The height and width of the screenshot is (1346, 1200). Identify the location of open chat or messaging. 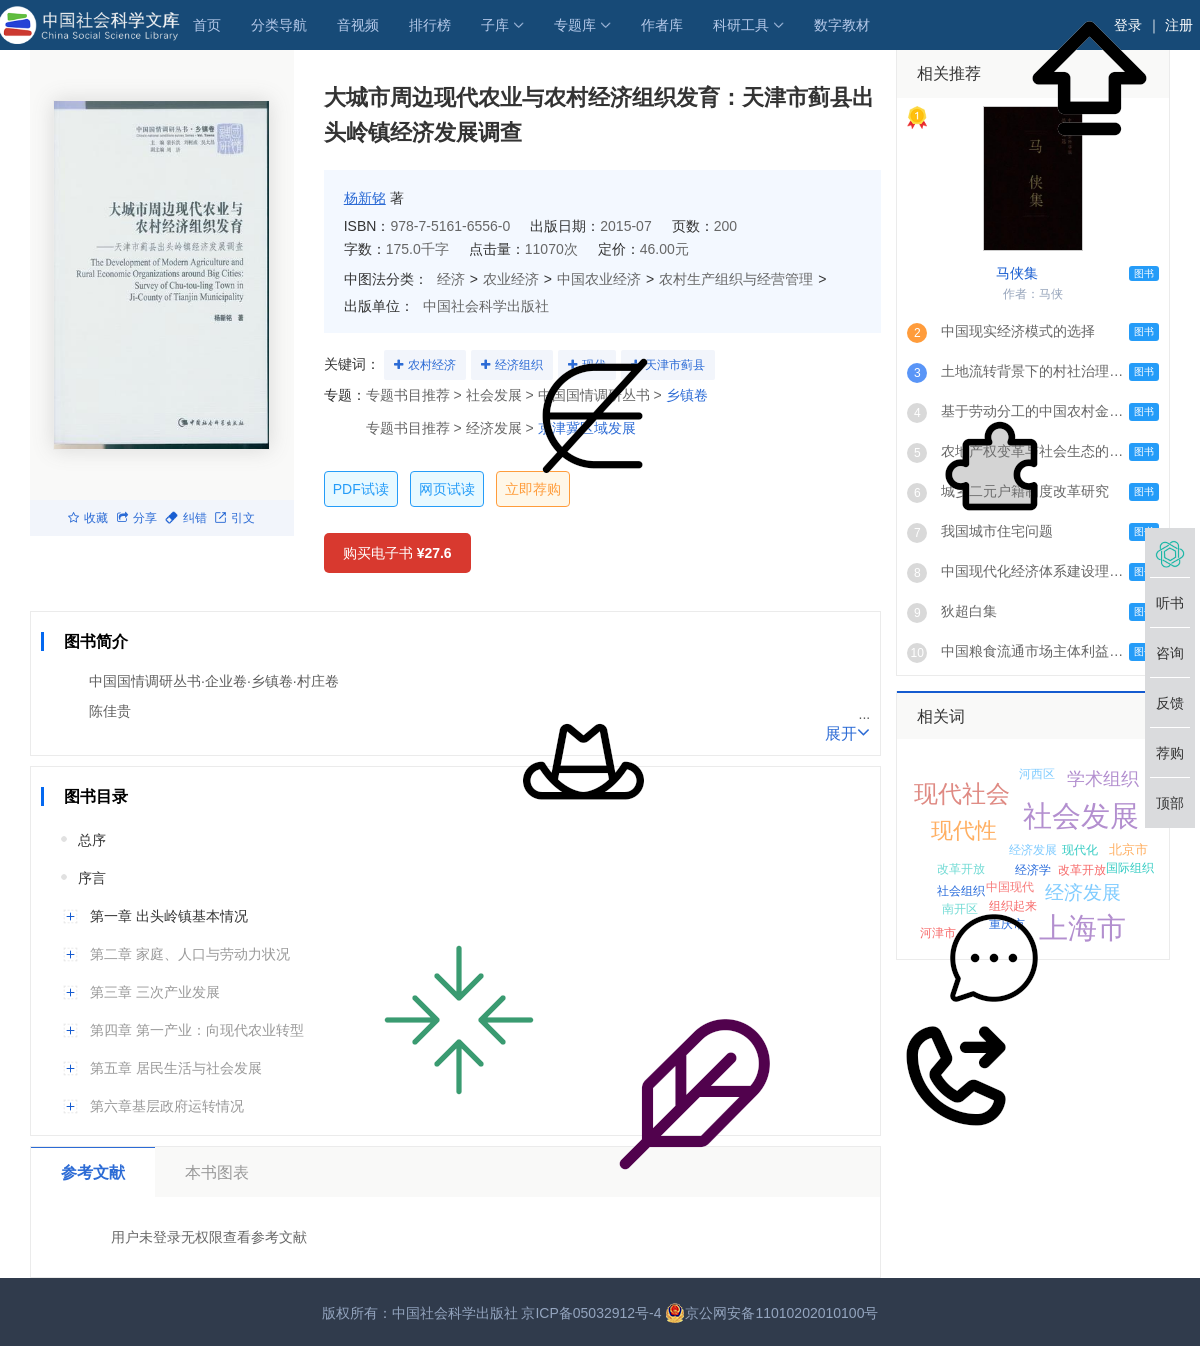
(994, 958).